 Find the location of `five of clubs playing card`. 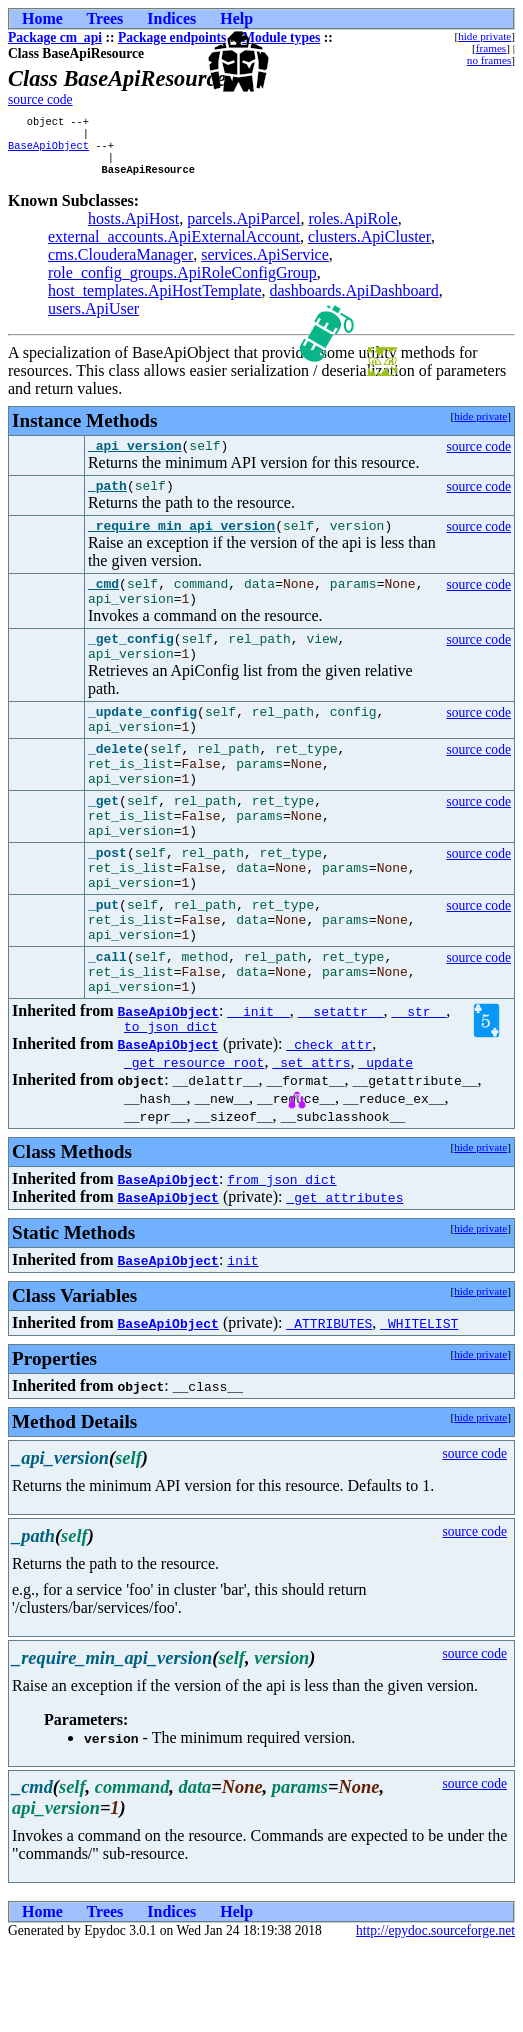

five of clubs playing card is located at coordinates (486, 1020).